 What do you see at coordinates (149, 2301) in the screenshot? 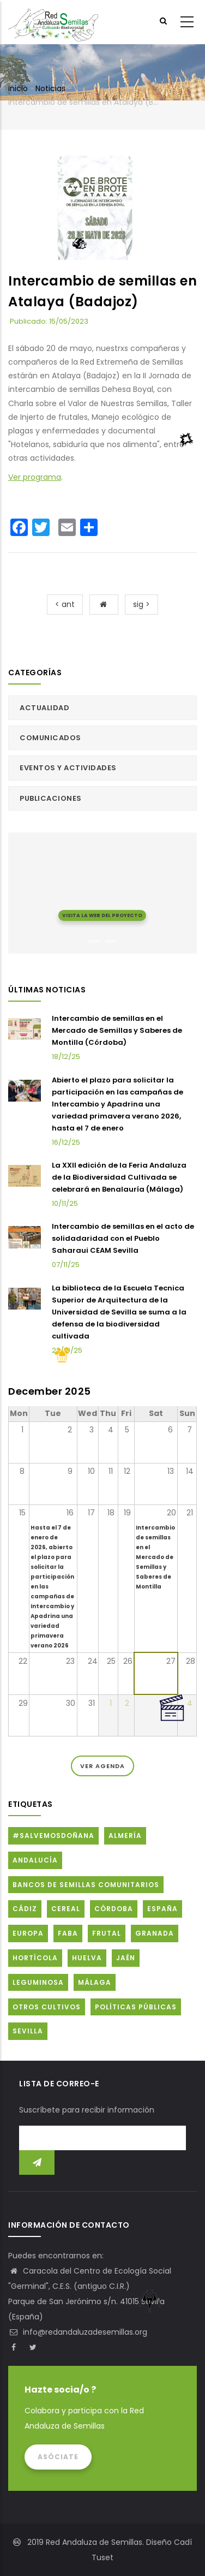
I see `select a scout ship unit in a strategy game` at bounding box center [149, 2301].